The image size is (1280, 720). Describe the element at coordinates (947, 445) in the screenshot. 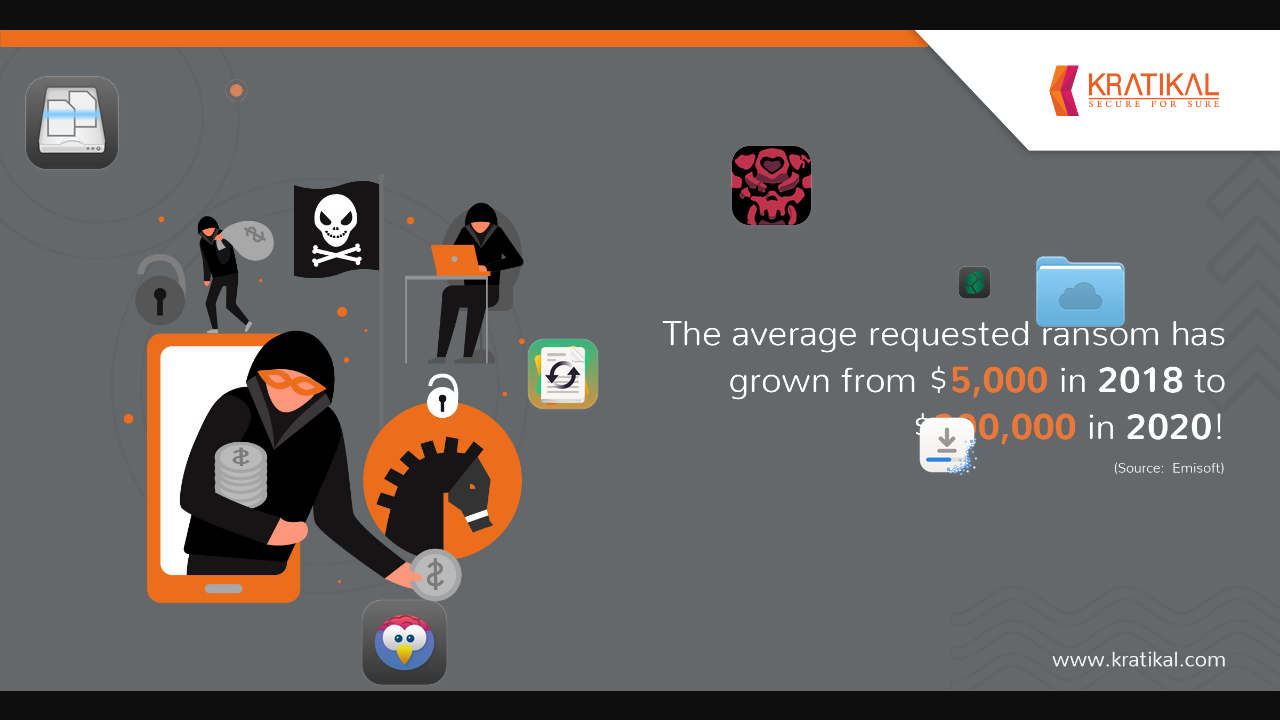

I see `open varia download manager` at that location.